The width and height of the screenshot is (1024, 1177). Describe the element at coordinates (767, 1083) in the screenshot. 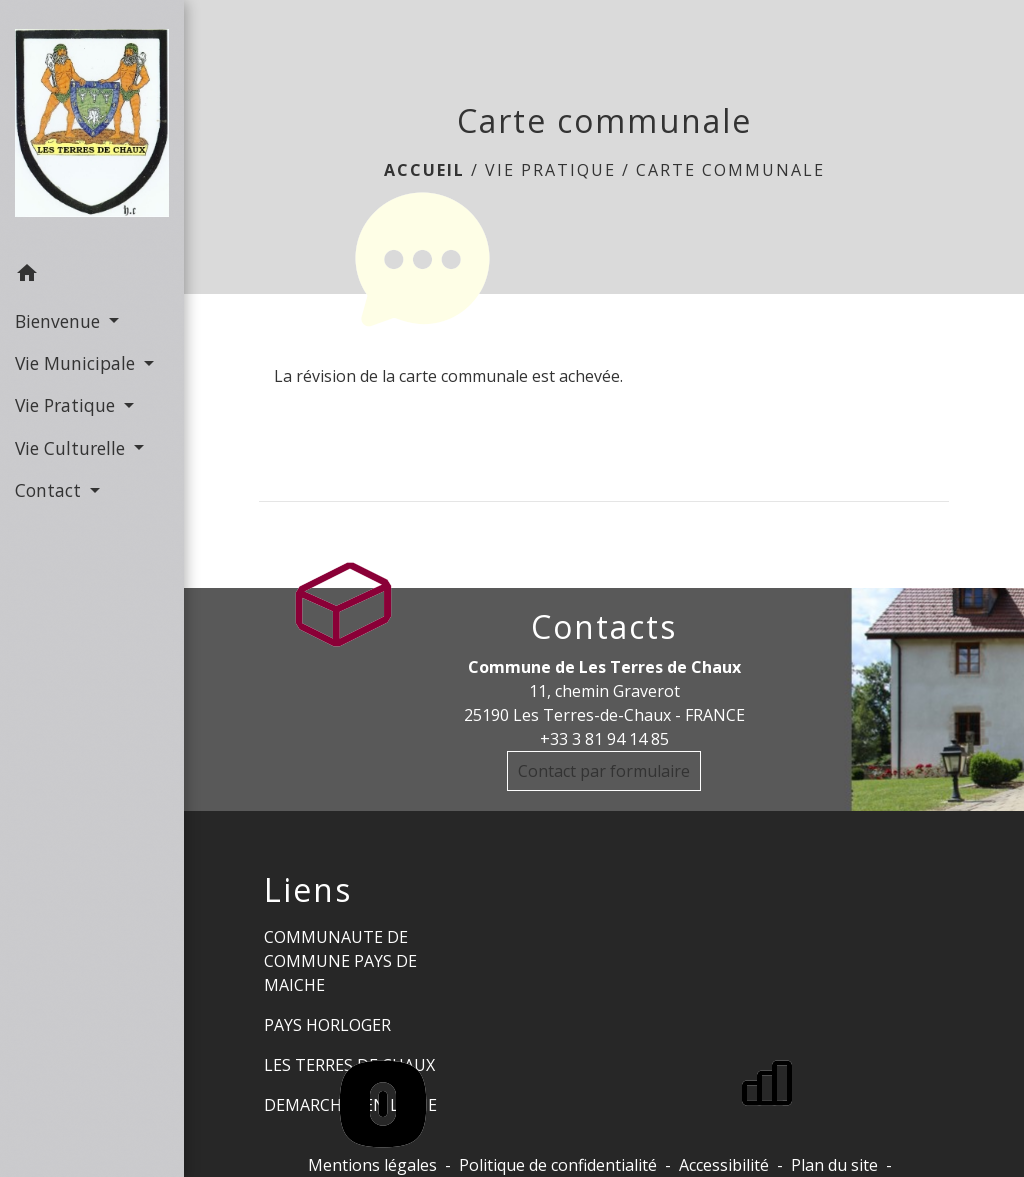

I see `view trending or popular content` at that location.